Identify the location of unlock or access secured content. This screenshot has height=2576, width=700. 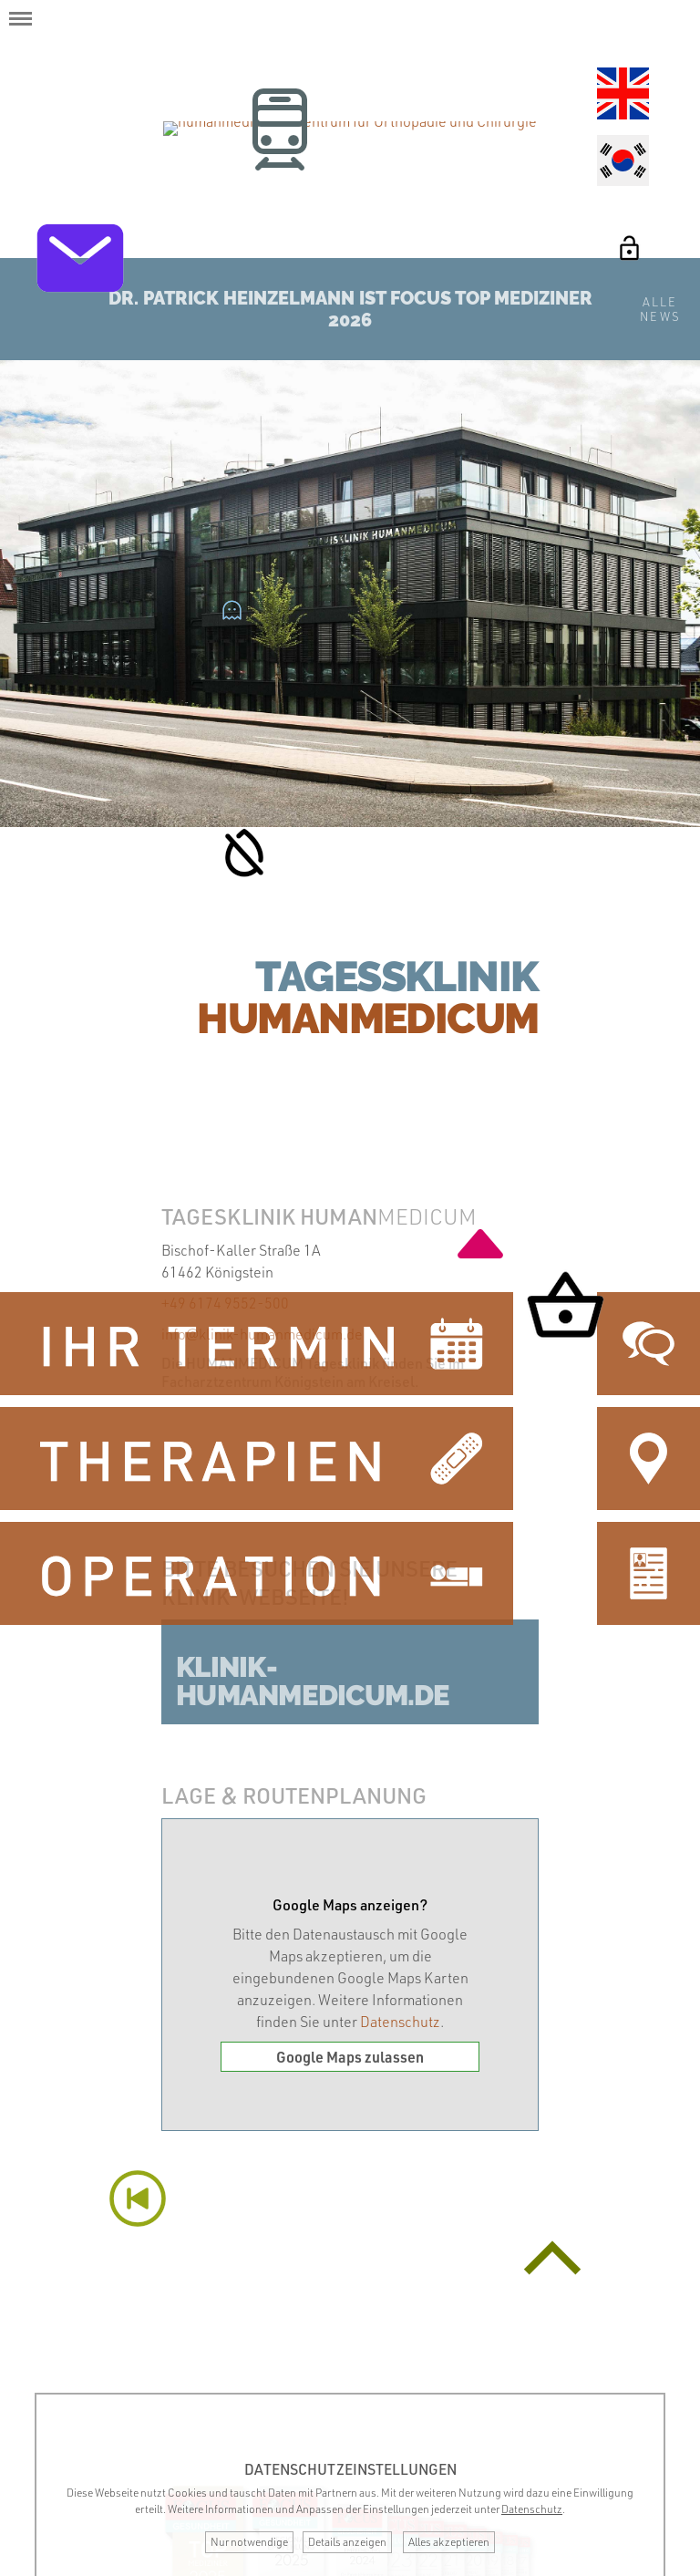
(629, 248).